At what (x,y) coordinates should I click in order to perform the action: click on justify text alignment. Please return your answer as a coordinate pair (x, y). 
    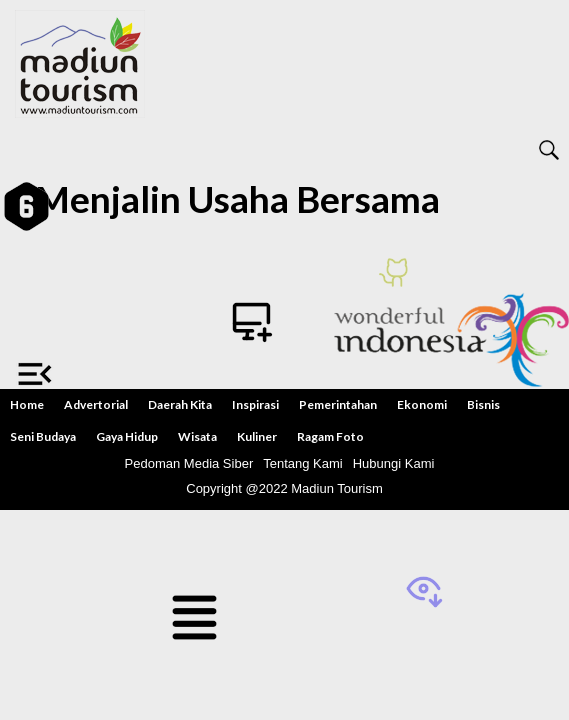
    Looking at the image, I should click on (194, 617).